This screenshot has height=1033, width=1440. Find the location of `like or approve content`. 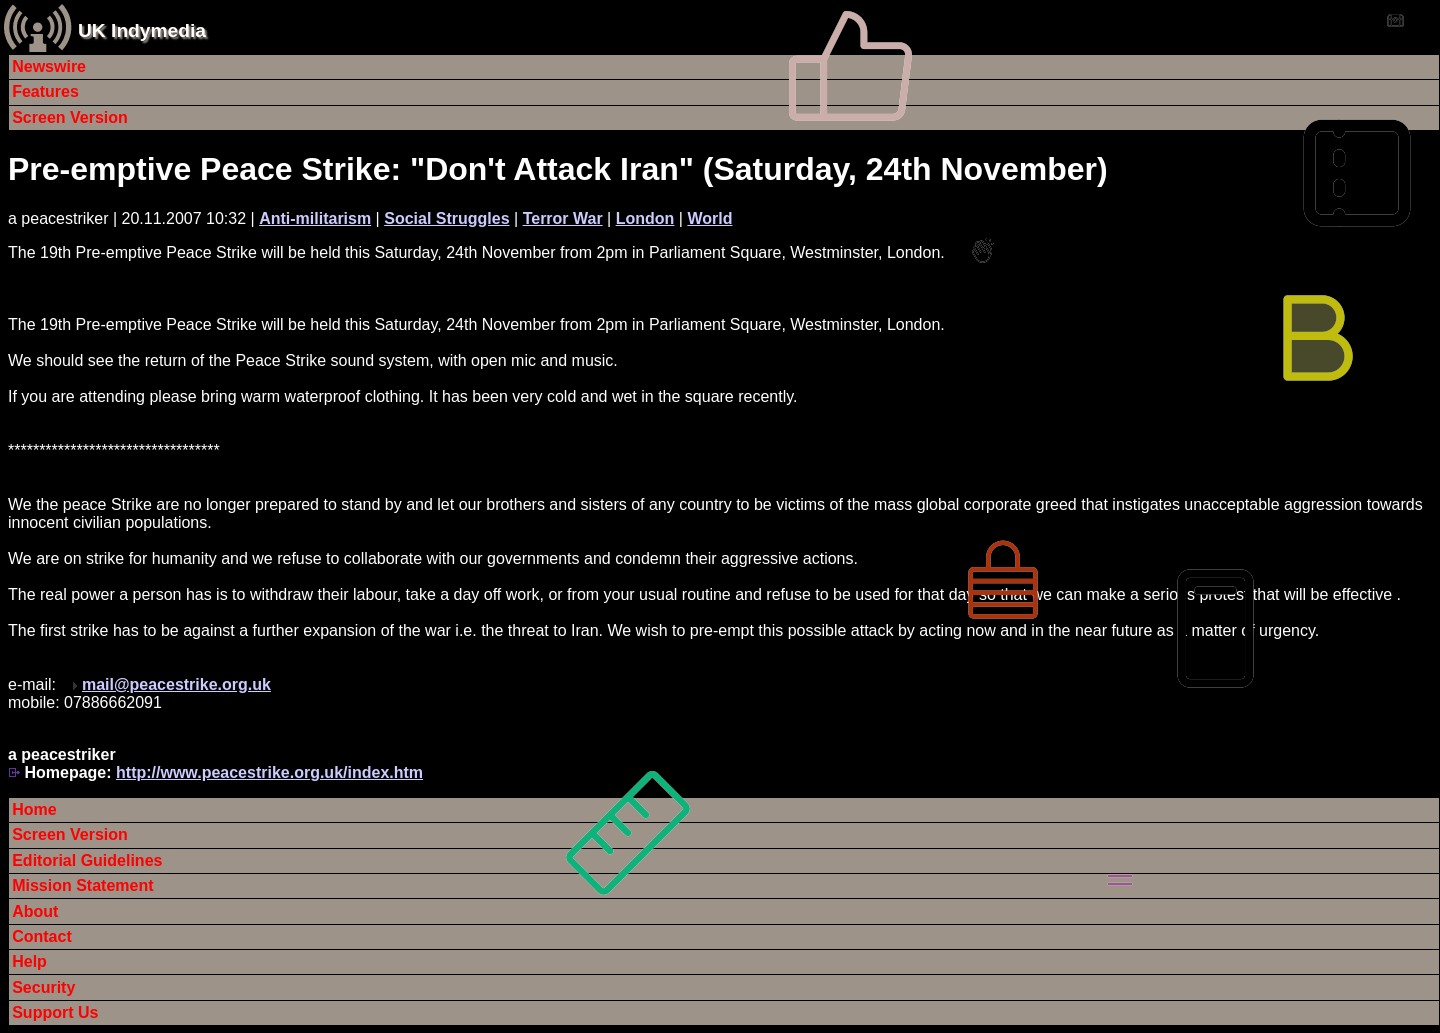

like or approve content is located at coordinates (850, 72).